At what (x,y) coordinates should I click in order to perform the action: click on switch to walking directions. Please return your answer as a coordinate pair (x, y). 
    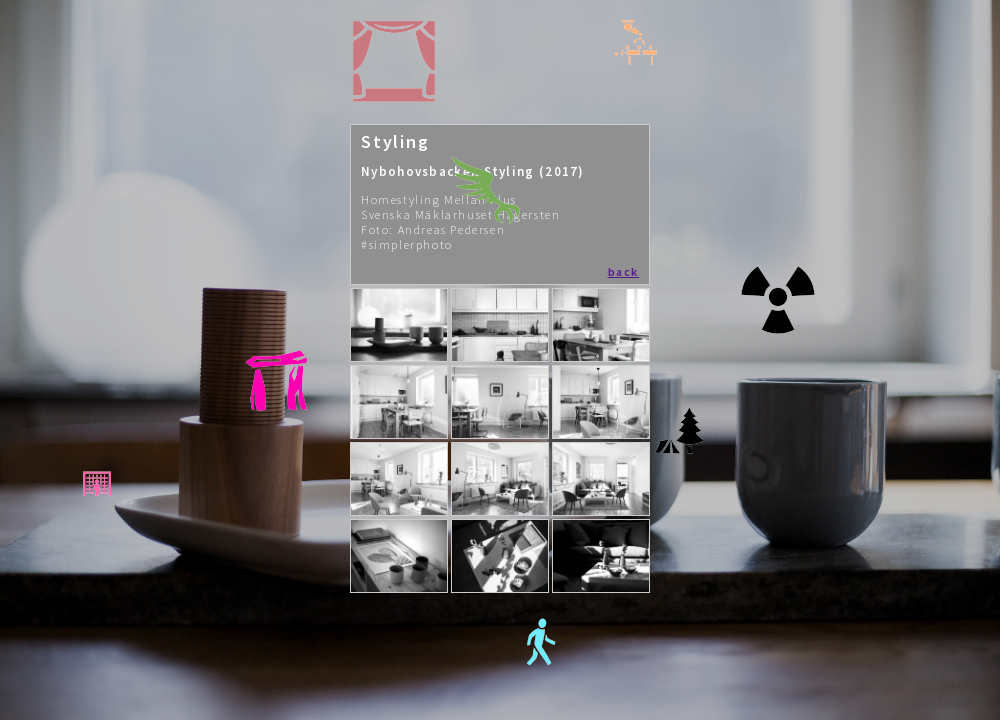
    Looking at the image, I should click on (541, 642).